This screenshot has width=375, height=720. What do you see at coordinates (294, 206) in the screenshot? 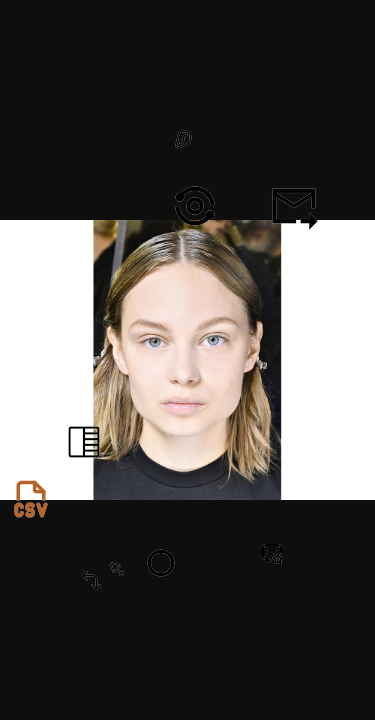
I see `forward an email to another recipient` at bounding box center [294, 206].